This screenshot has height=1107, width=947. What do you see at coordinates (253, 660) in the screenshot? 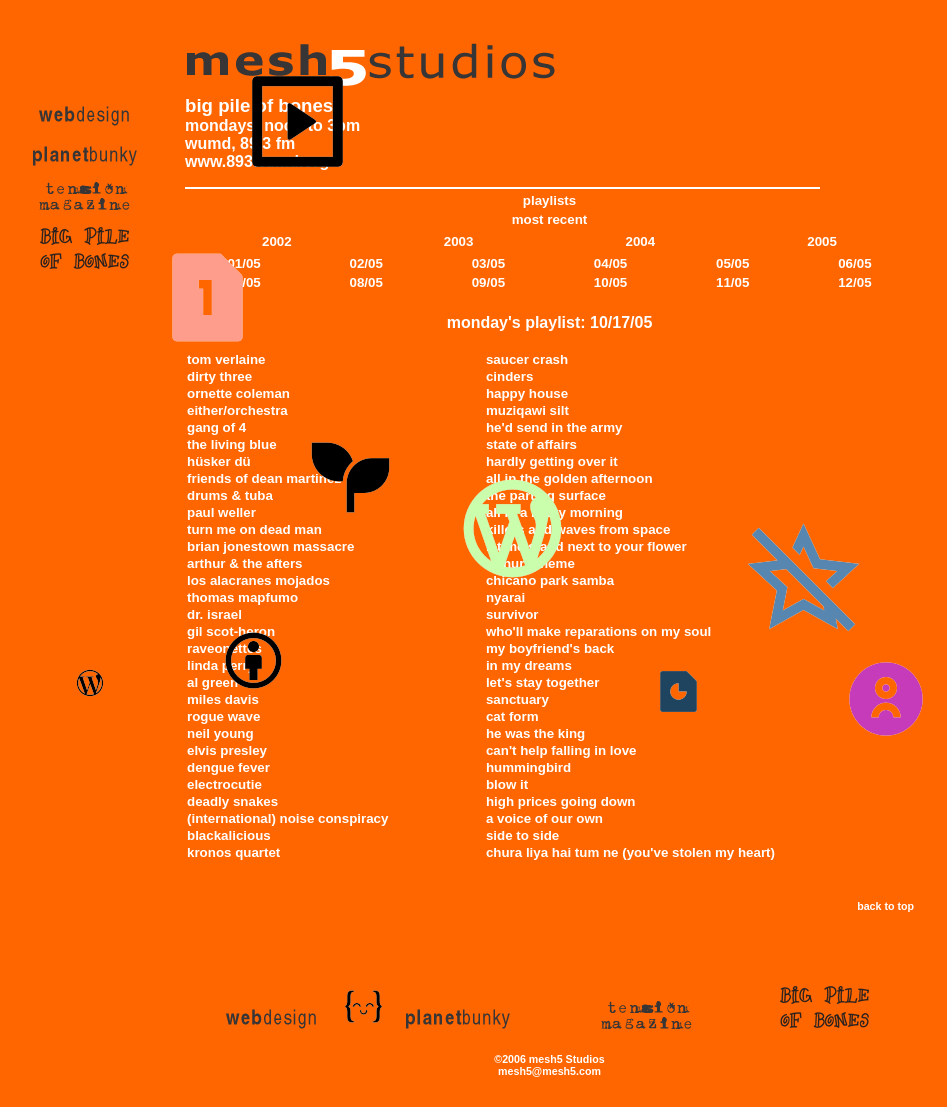
I see `indicates creative commons attribution required` at bounding box center [253, 660].